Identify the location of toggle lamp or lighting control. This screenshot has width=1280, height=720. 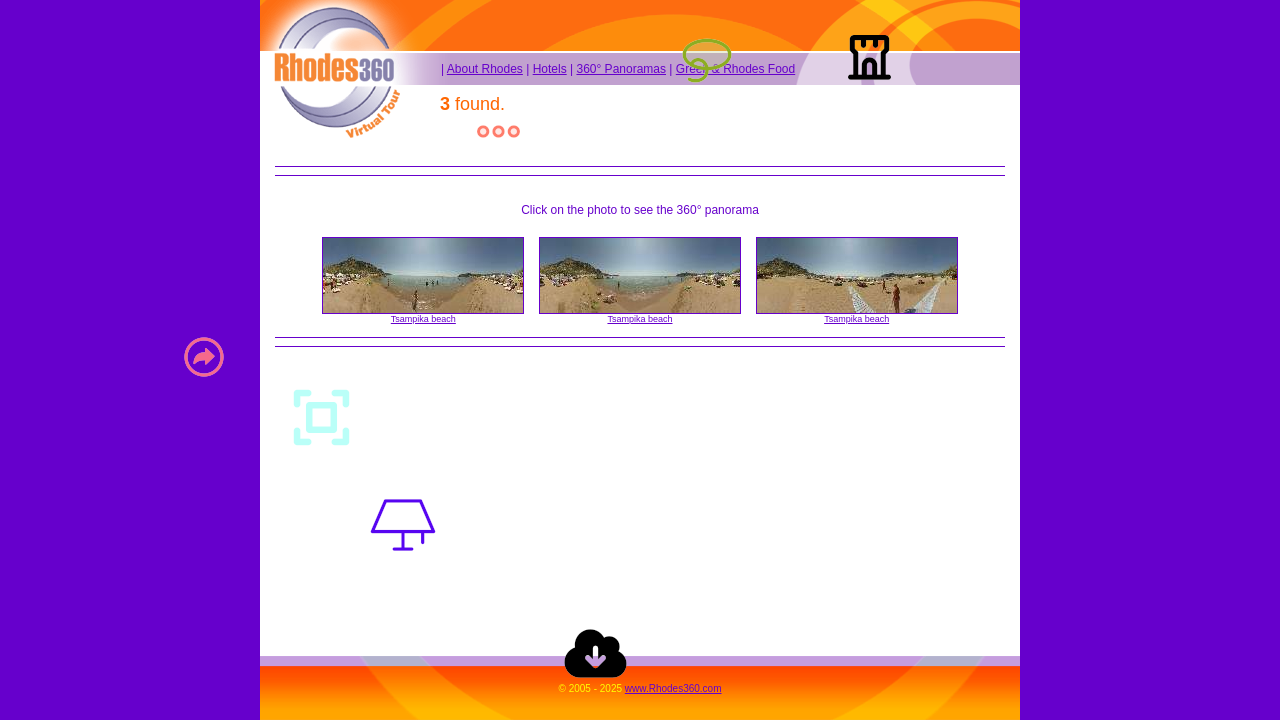
(403, 525).